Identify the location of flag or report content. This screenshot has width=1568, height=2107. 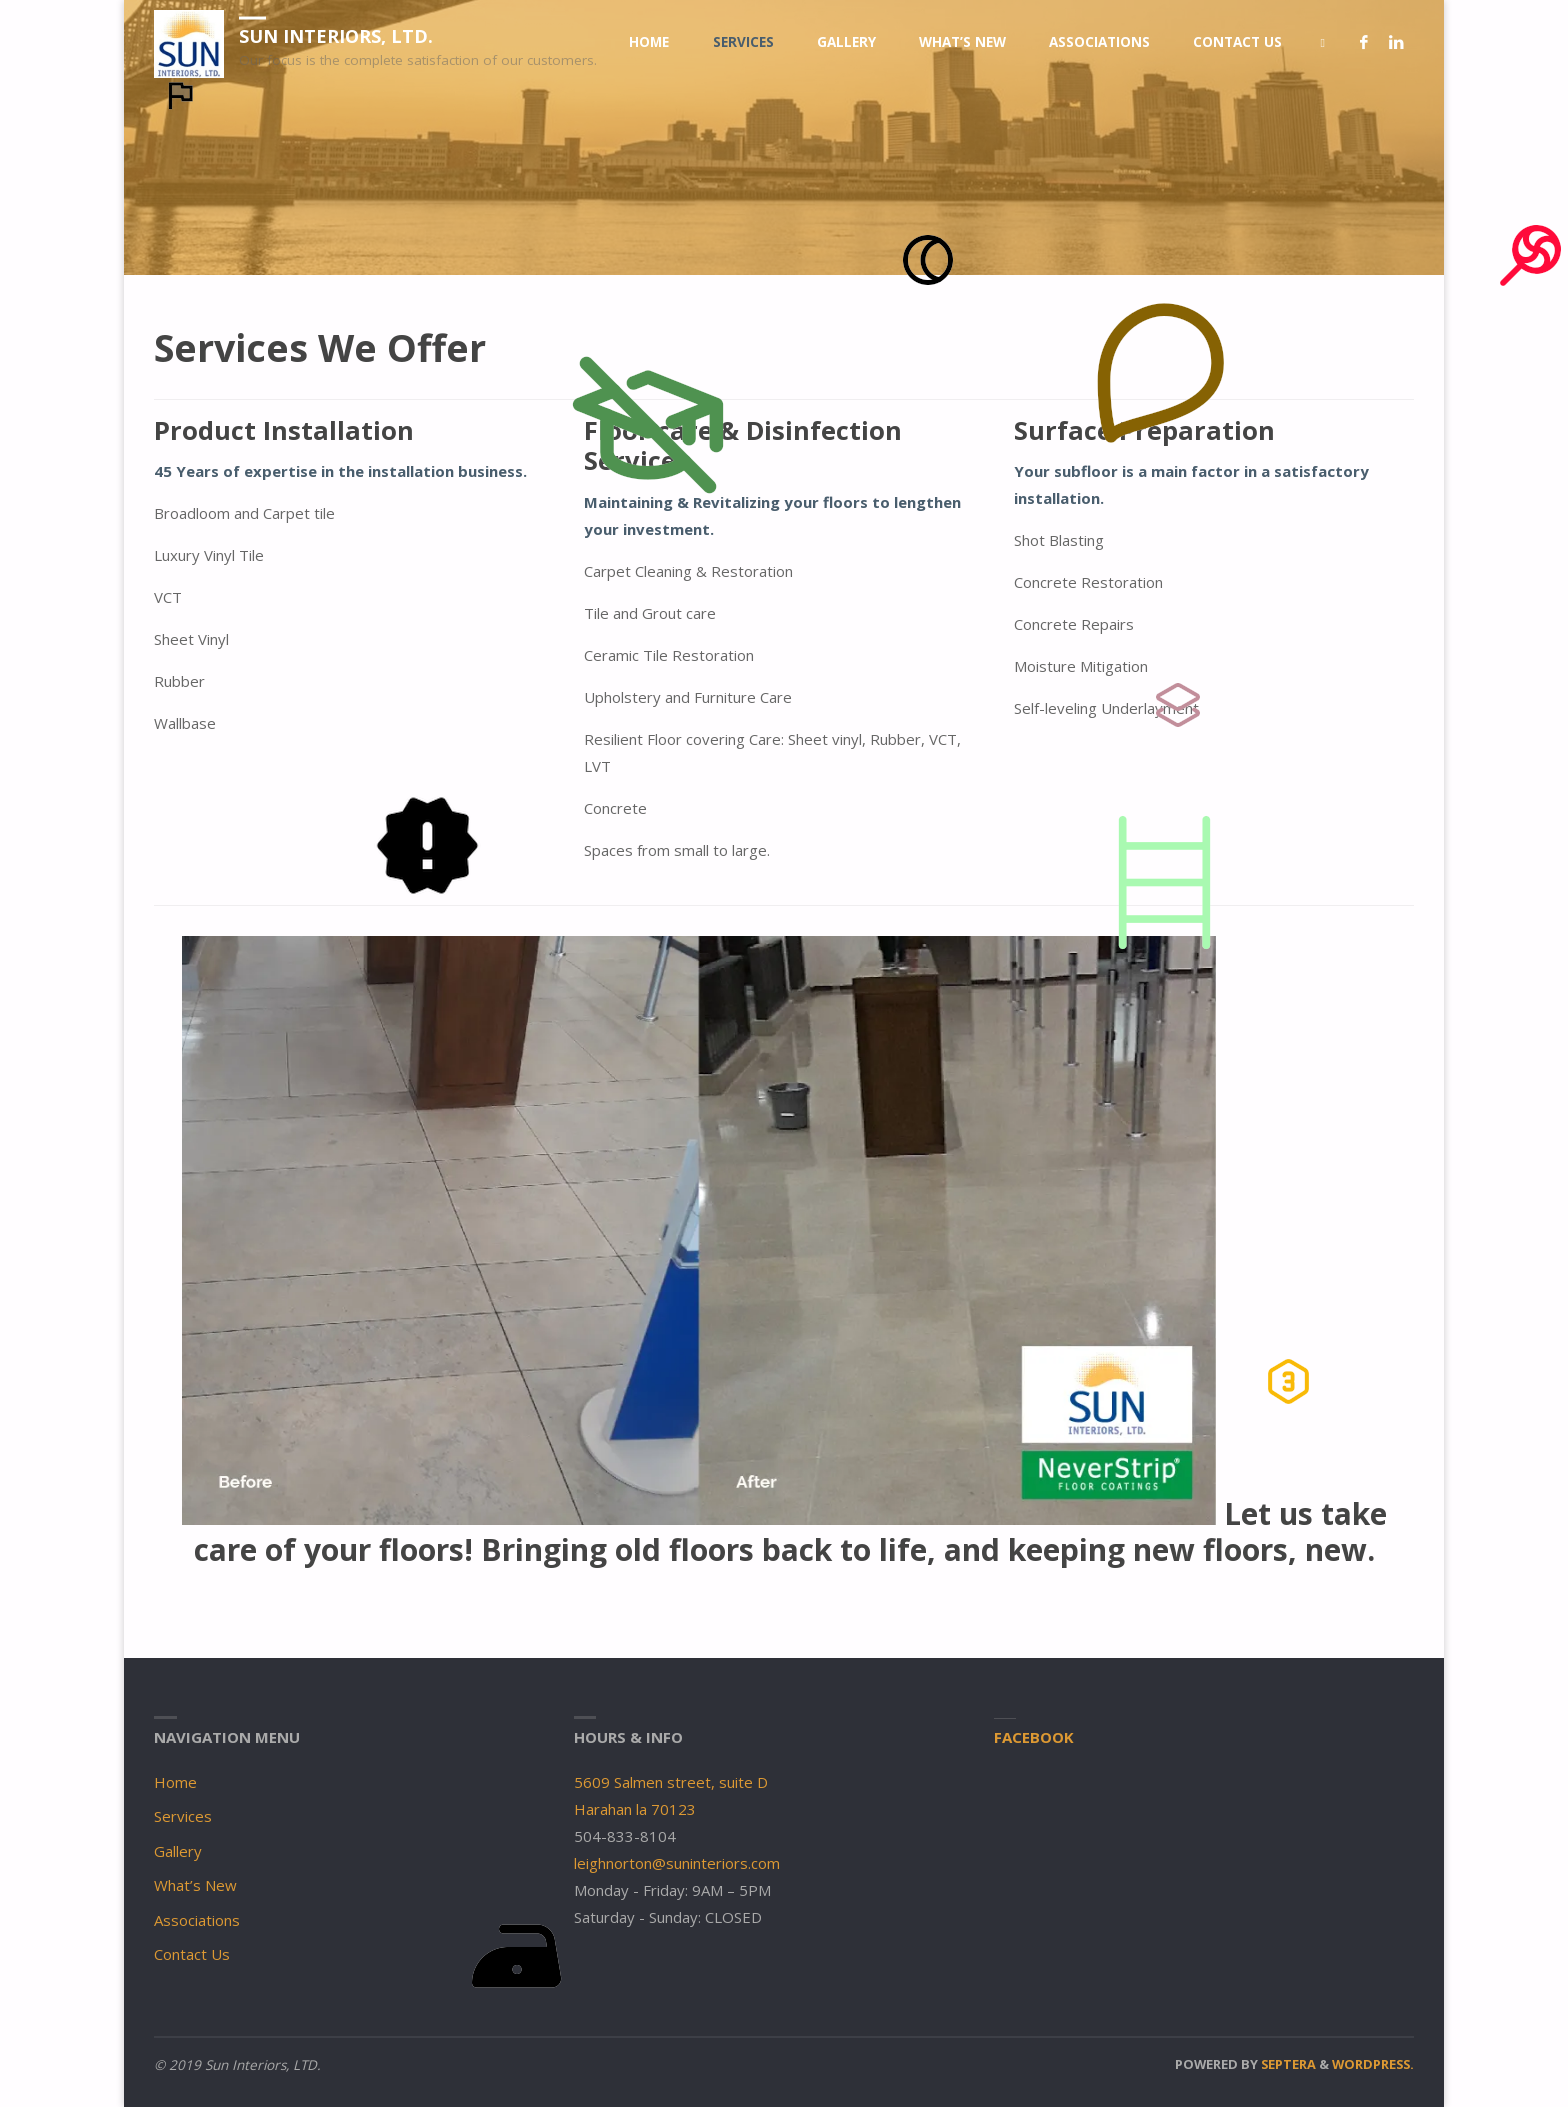
(180, 95).